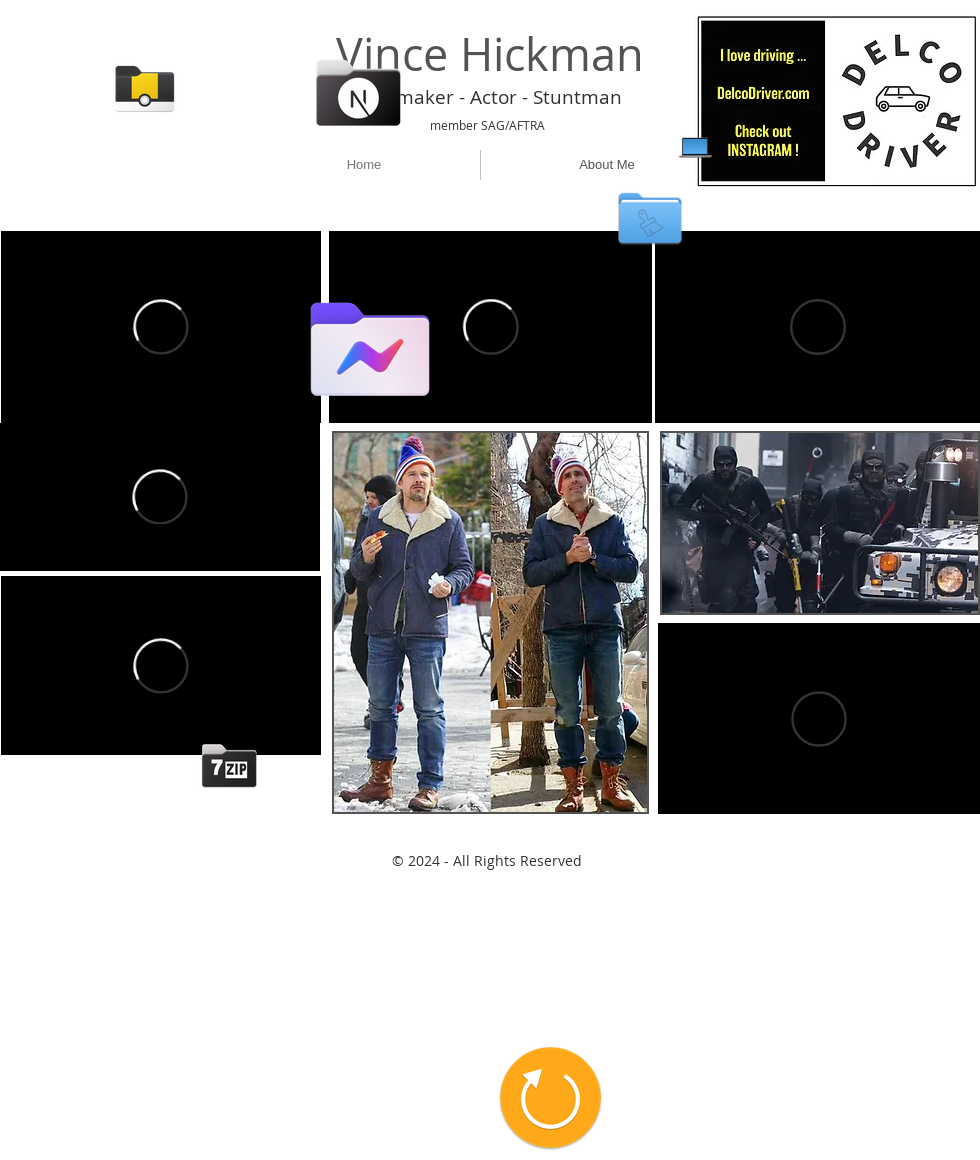 The height and width of the screenshot is (1160, 980). Describe the element at coordinates (144, 90) in the screenshot. I see `folder for pokémon game files or assets` at that location.